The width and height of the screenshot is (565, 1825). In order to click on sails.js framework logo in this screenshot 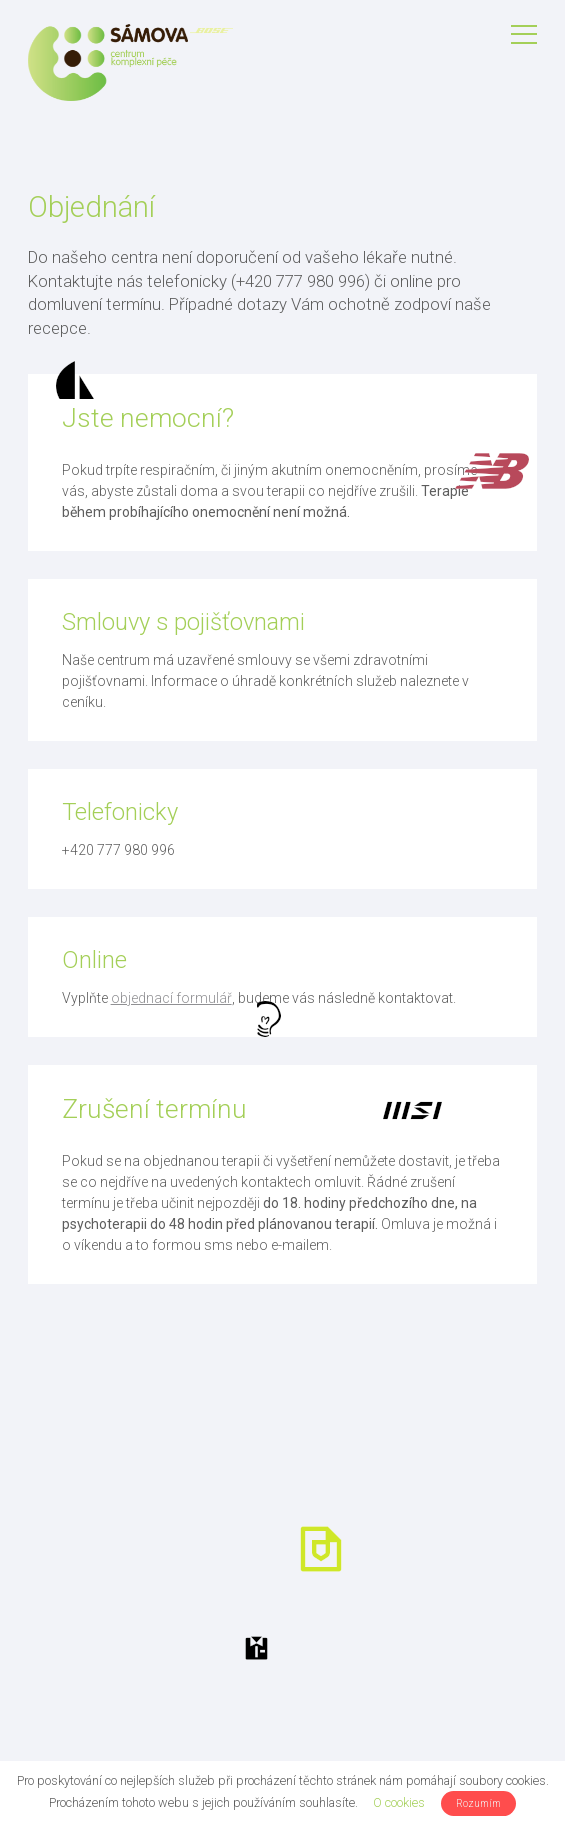, I will do `click(75, 380)`.